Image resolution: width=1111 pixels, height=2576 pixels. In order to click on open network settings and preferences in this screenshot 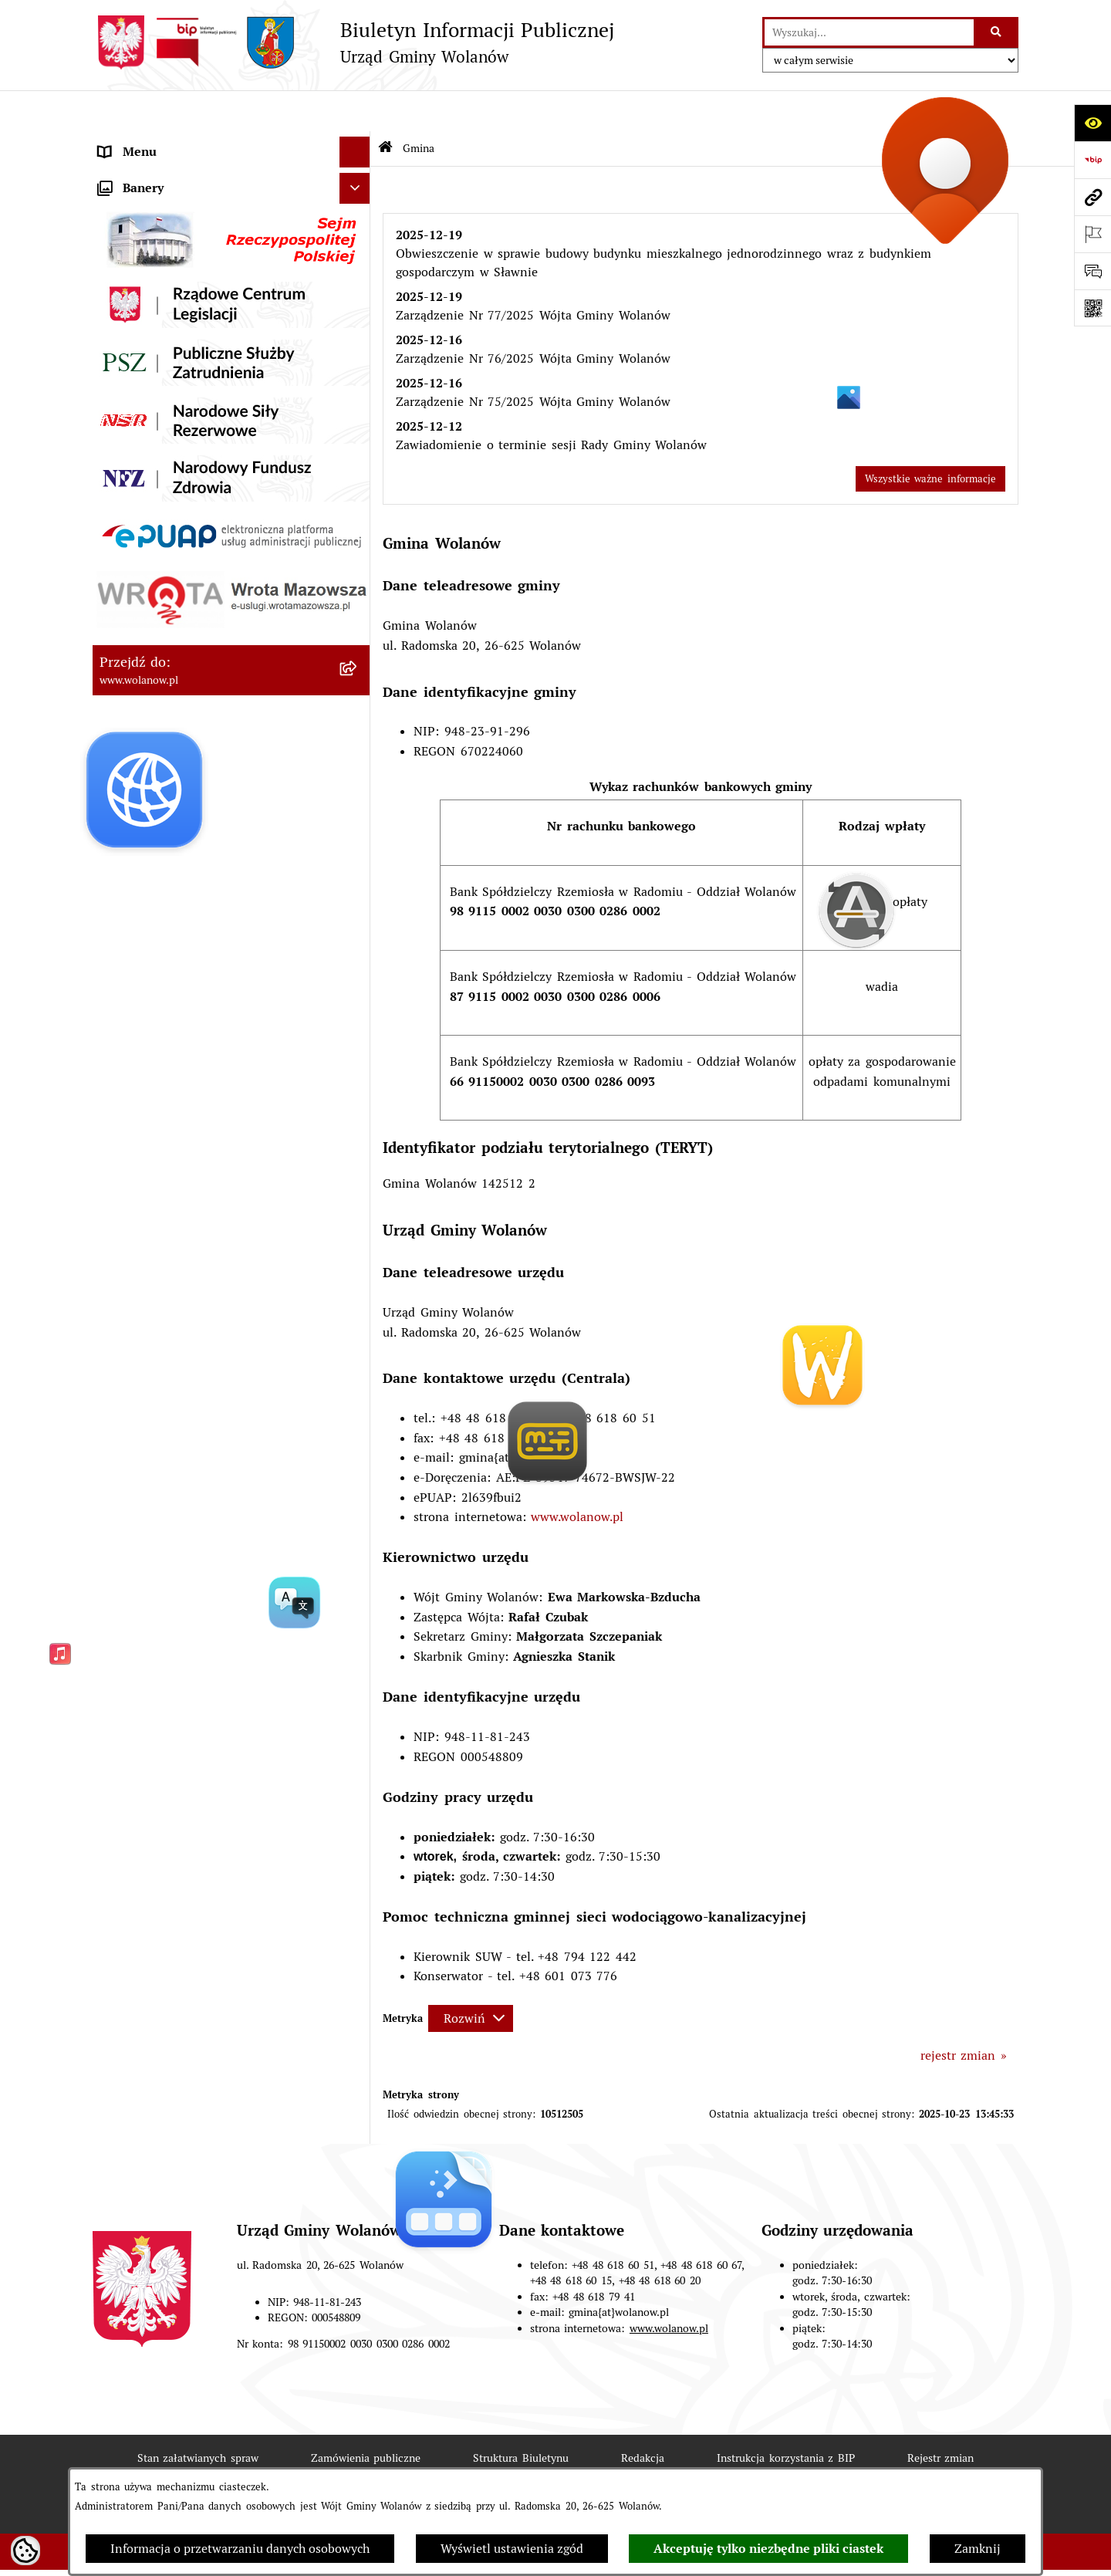, I will do `click(144, 792)`.